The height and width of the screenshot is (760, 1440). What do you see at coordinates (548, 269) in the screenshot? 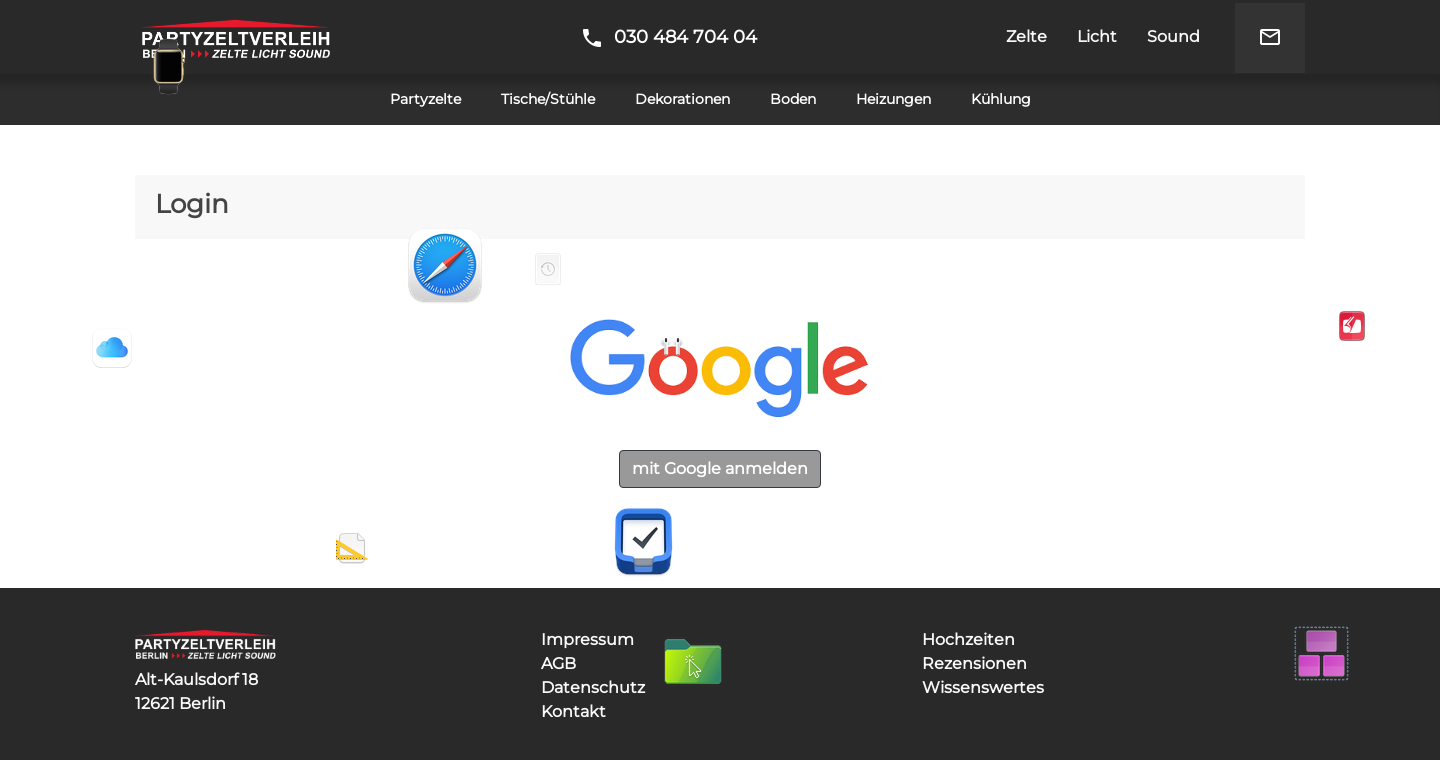
I see `a deleted or trashed file` at bounding box center [548, 269].